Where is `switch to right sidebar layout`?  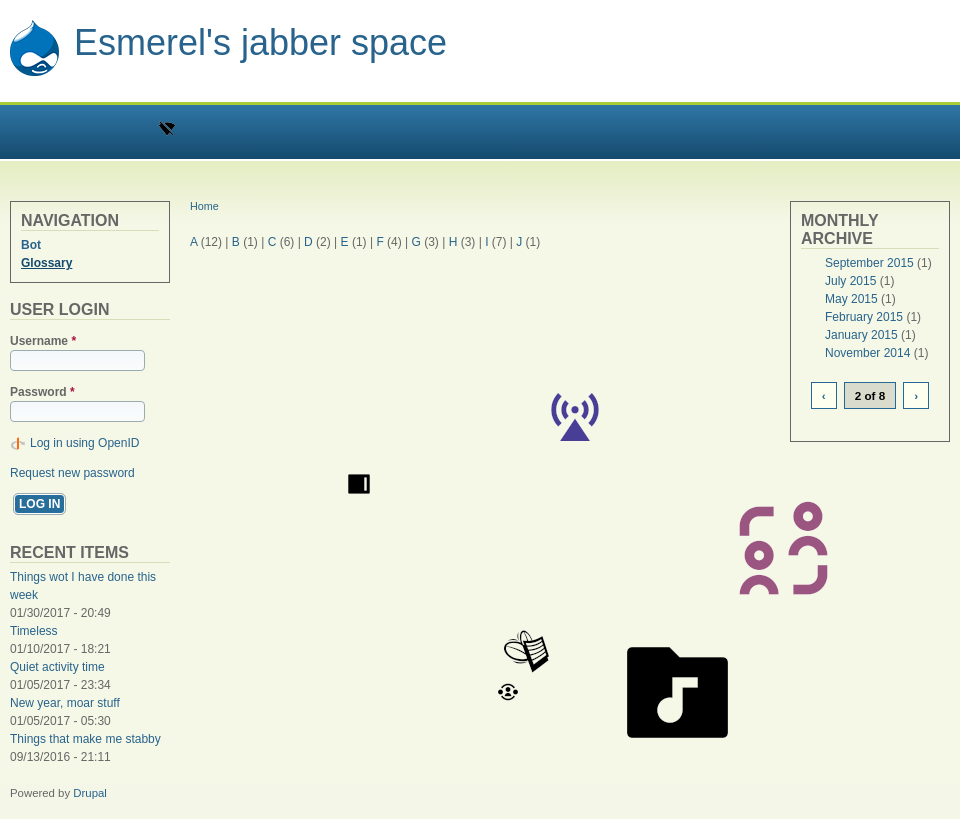 switch to right sidebar layout is located at coordinates (359, 484).